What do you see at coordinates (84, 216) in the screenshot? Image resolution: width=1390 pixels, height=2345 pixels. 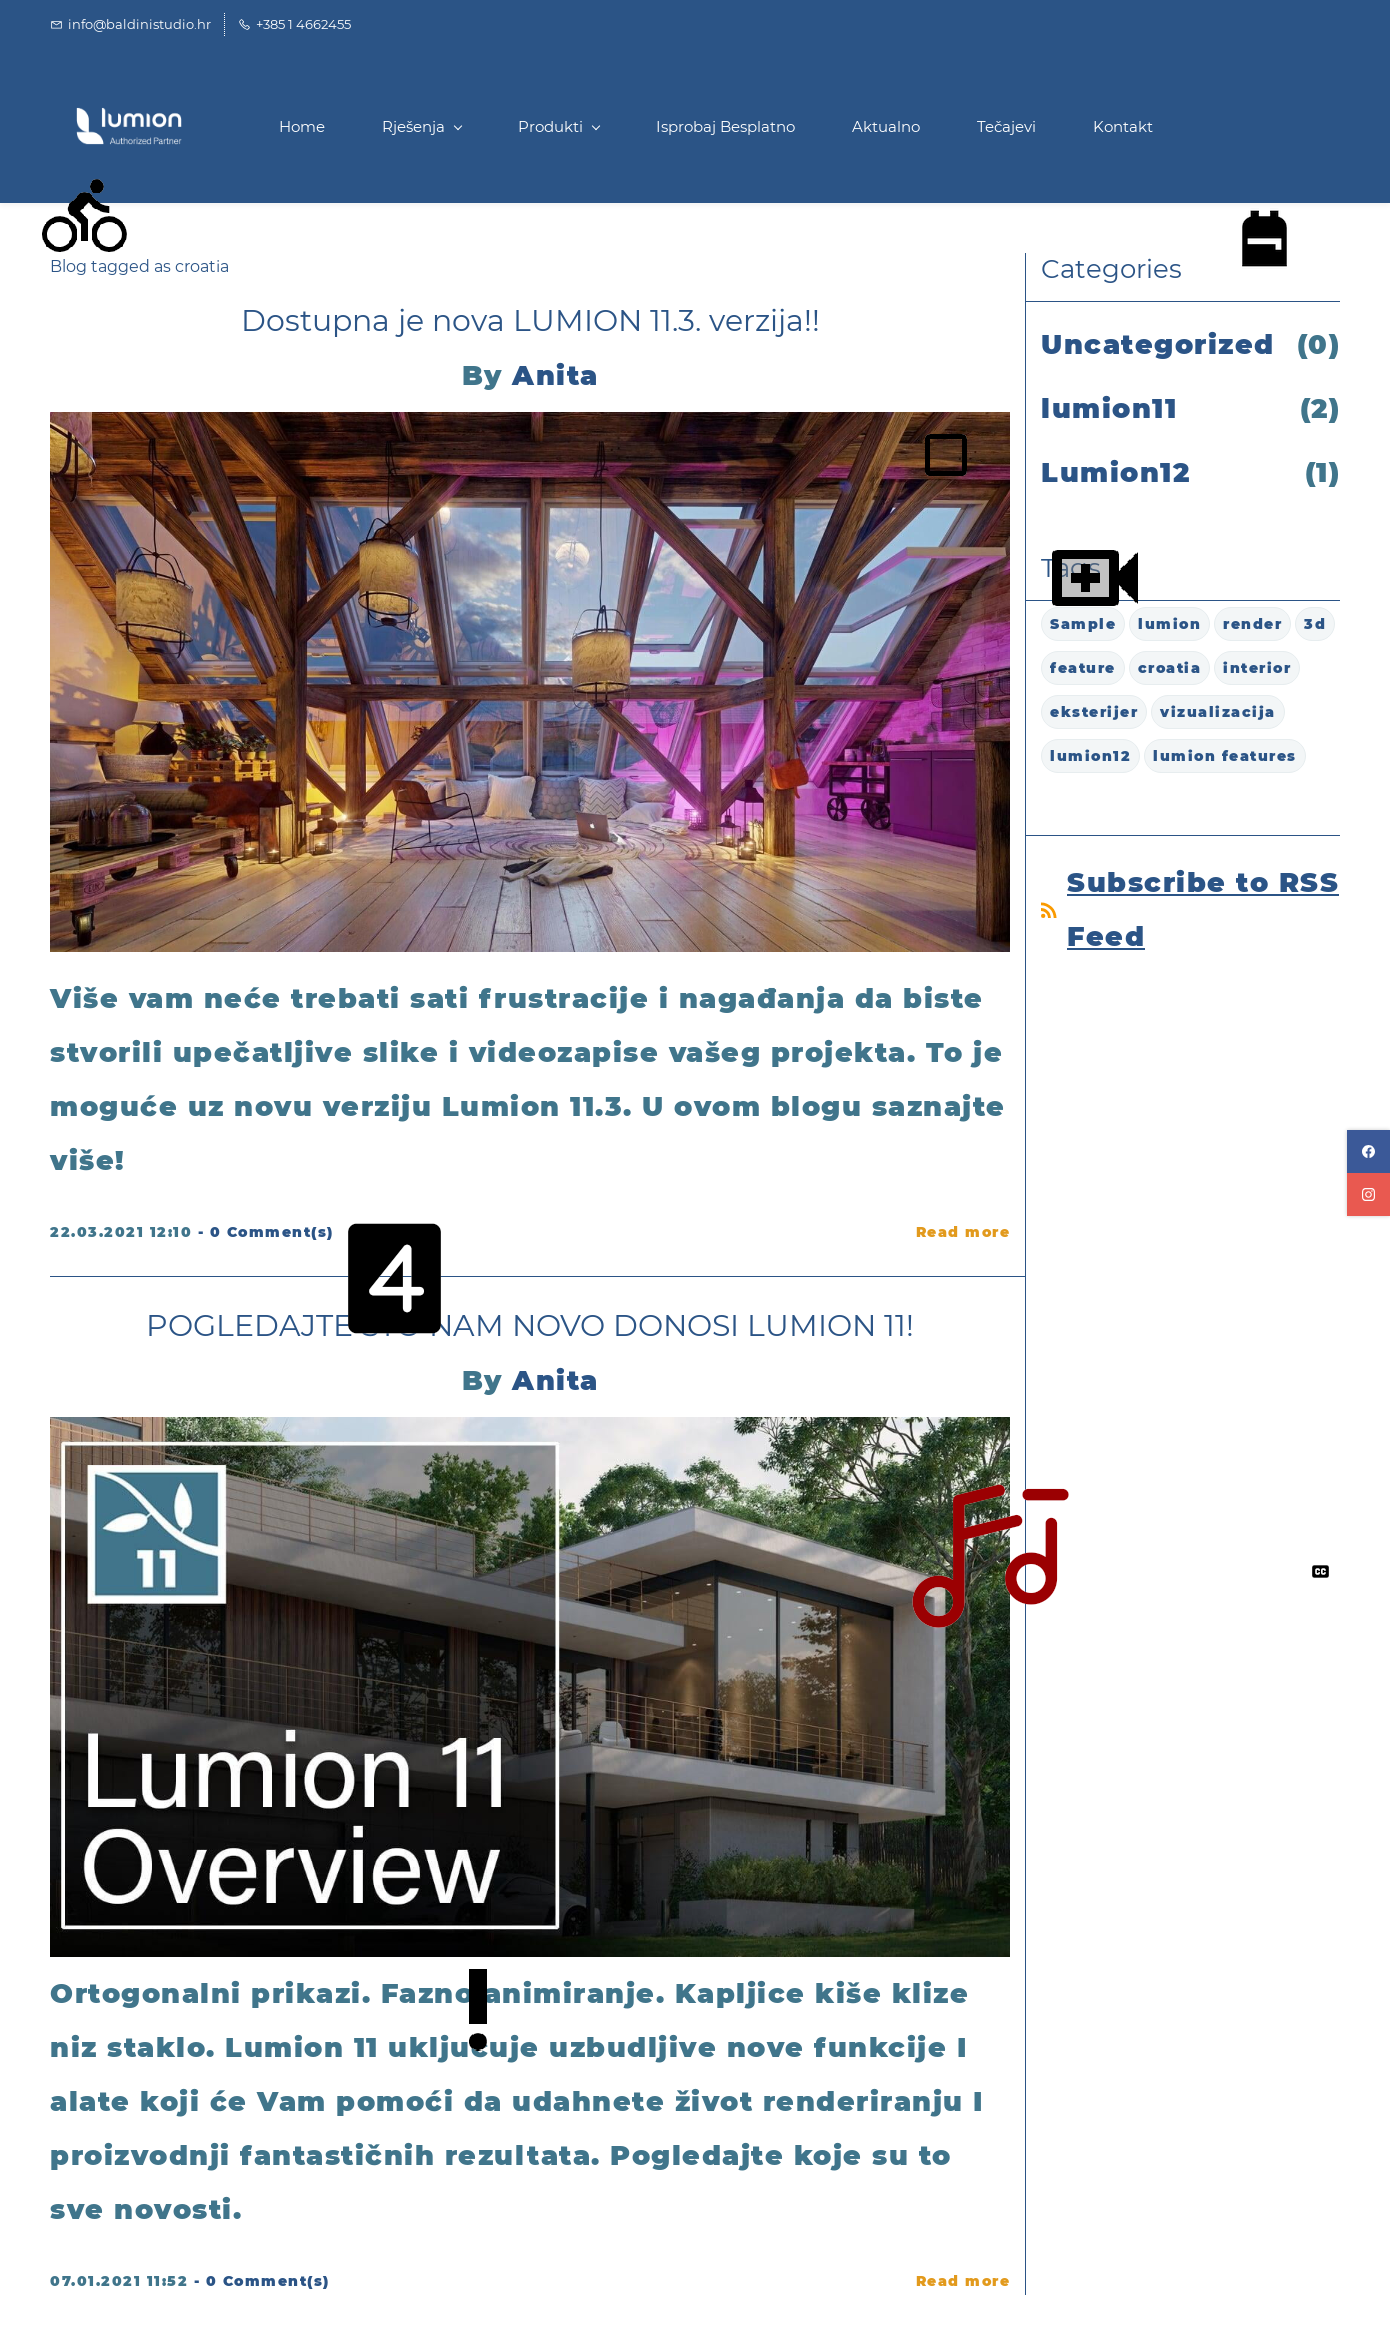 I see `get cycling directions` at bounding box center [84, 216].